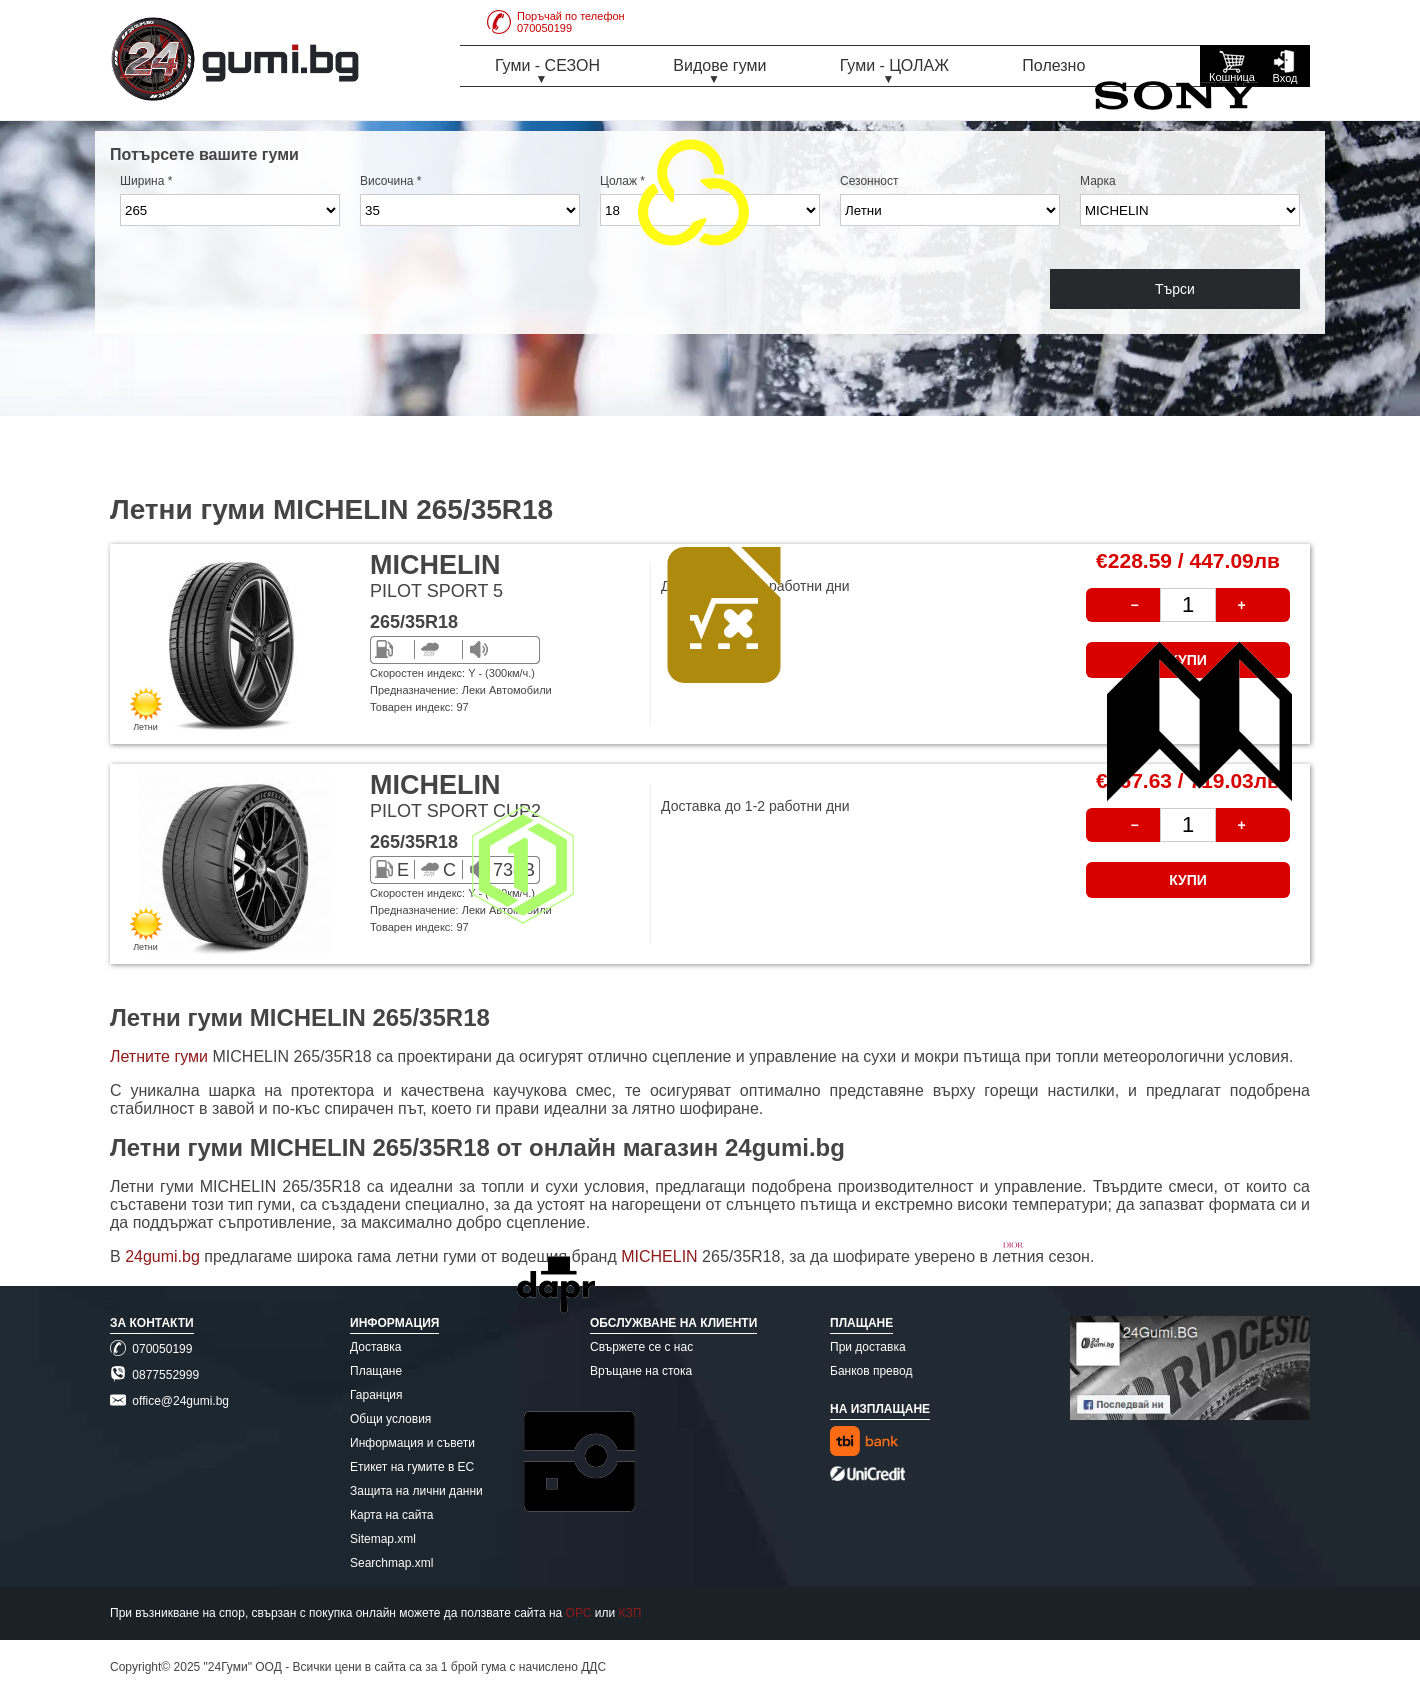 This screenshot has width=1420, height=1694. What do you see at coordinates (1199, 721) in the screenshot?
I see `open siyuan note-taking app` at bounding box center [1199, 721].